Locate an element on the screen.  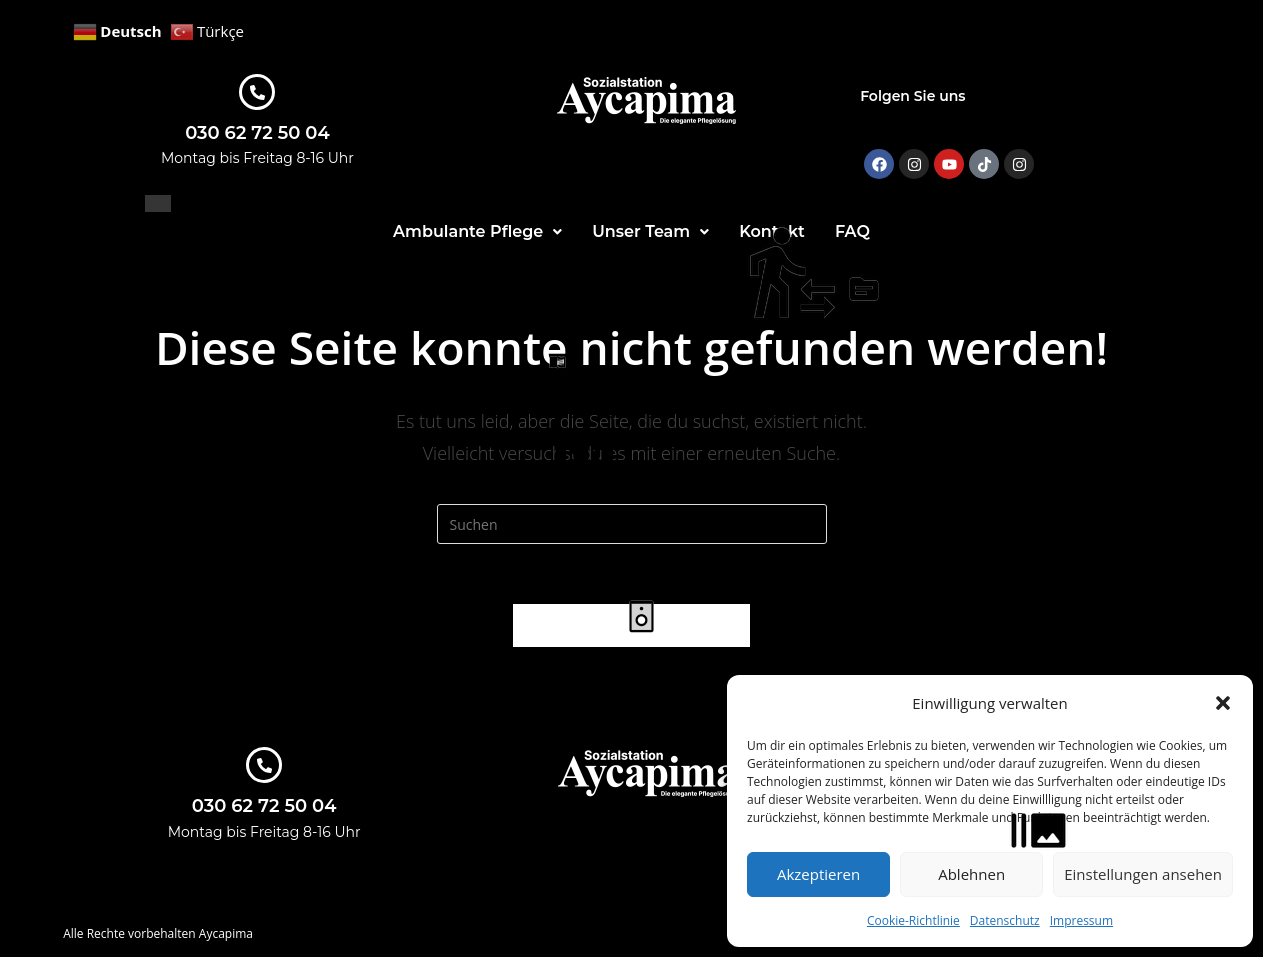
transfer between transit lines at this station is located at coordinates (792, 271).